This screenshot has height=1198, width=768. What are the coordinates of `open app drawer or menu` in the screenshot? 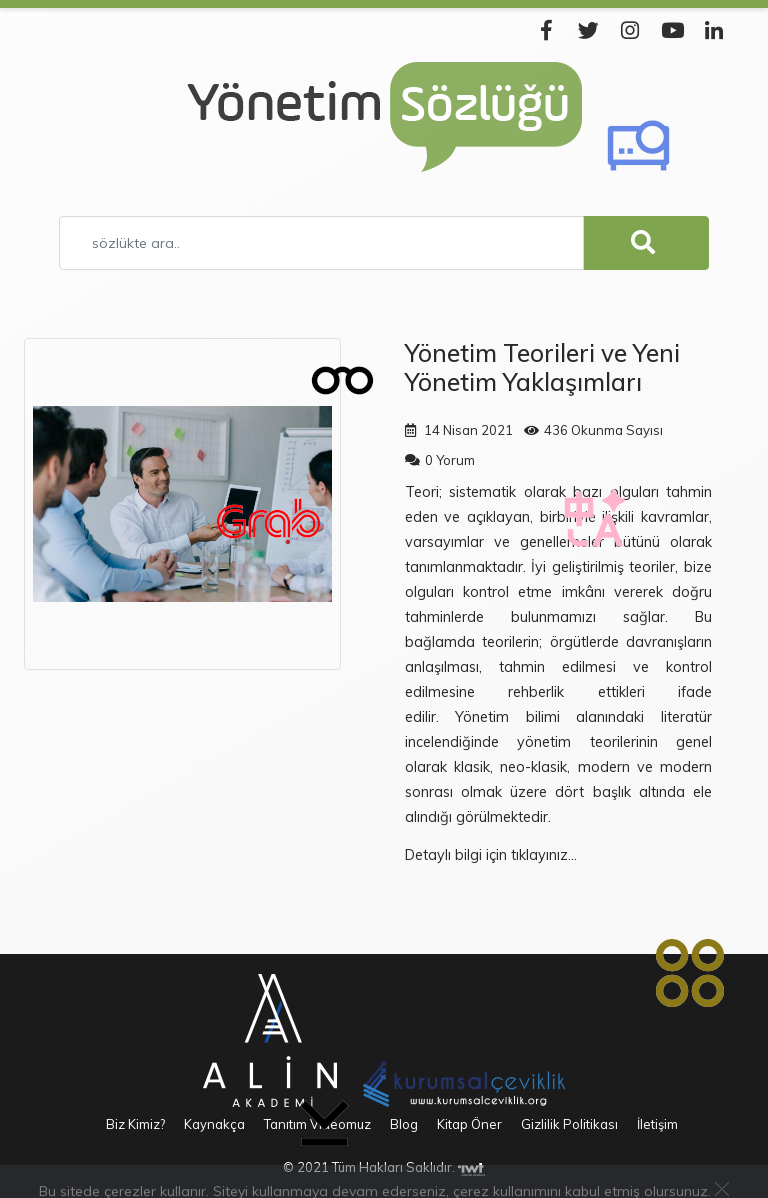 It's located at (690, 973).